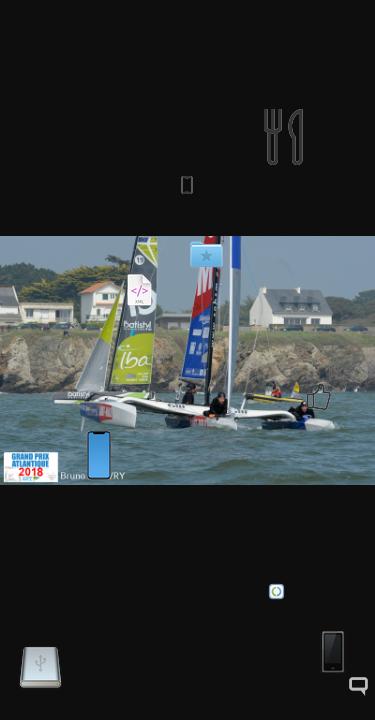  What do you see at coordinates (206, 254) in the screenshot?
I see `open your bookmarked files folder` at bounding box center [206, 254].